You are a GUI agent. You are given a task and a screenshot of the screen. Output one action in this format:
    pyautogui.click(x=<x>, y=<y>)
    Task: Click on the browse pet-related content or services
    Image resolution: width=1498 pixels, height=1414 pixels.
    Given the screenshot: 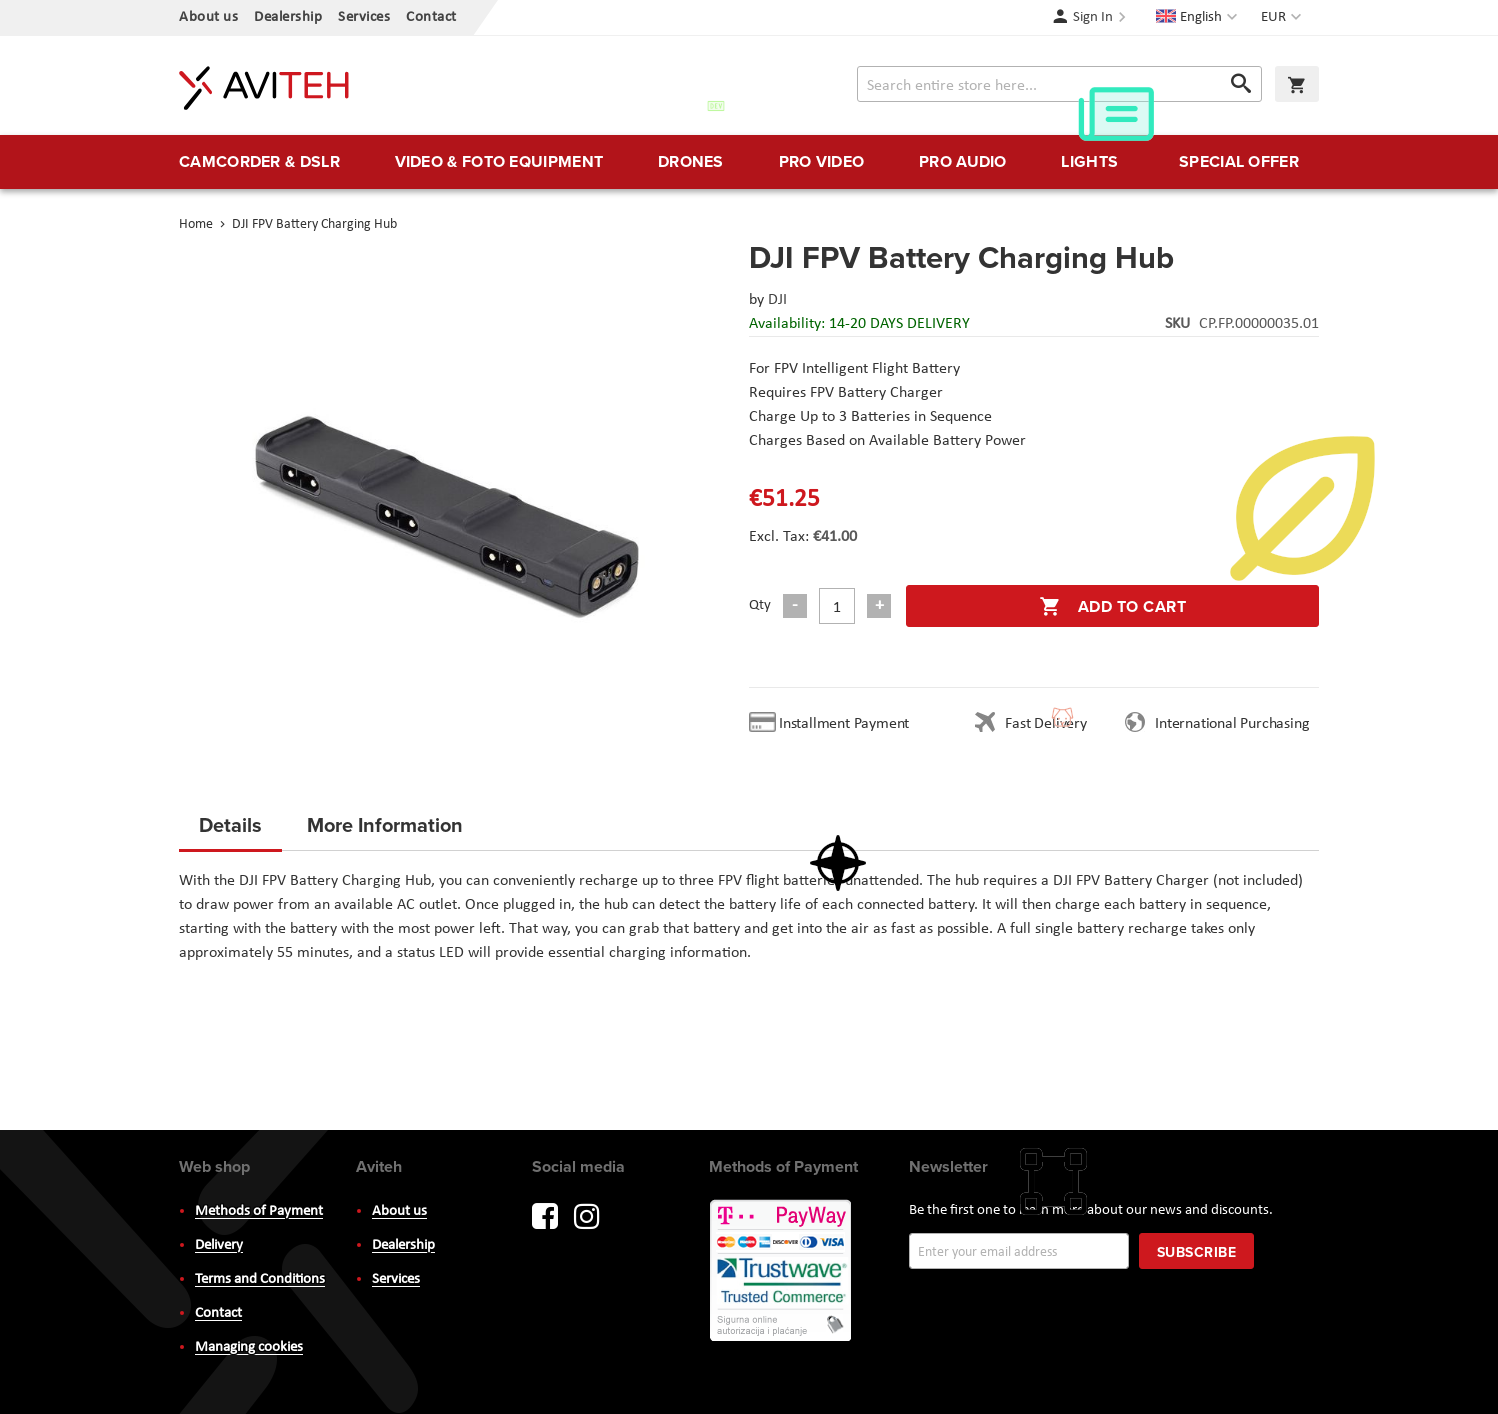 What is the action you would take?
    pyautogui.click(x=1062, y=717)
    